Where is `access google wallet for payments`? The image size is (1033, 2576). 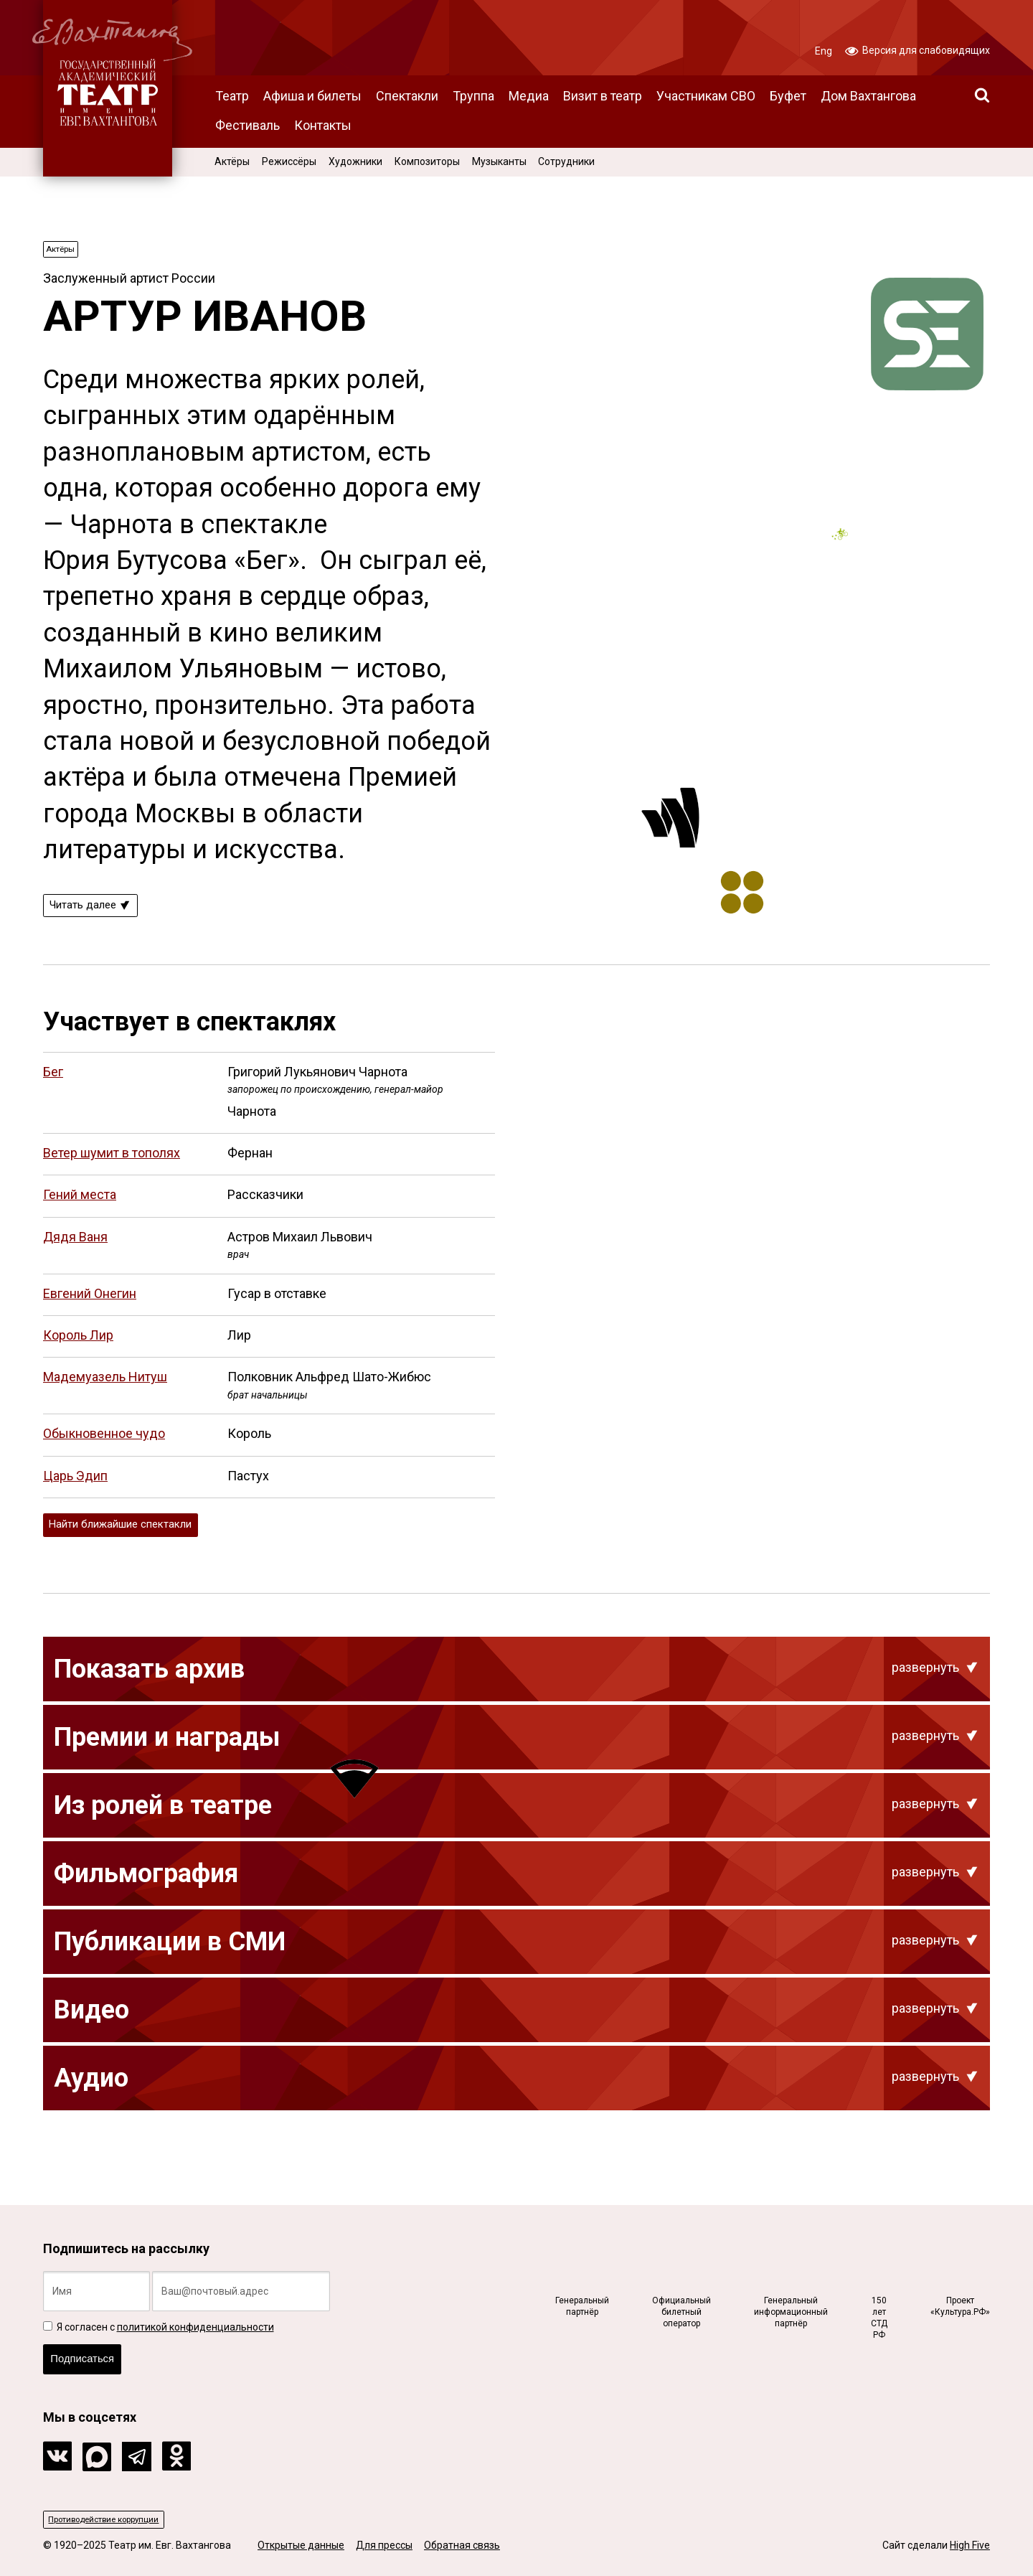
access google wallet for payments is located at coordinates (670, 817).